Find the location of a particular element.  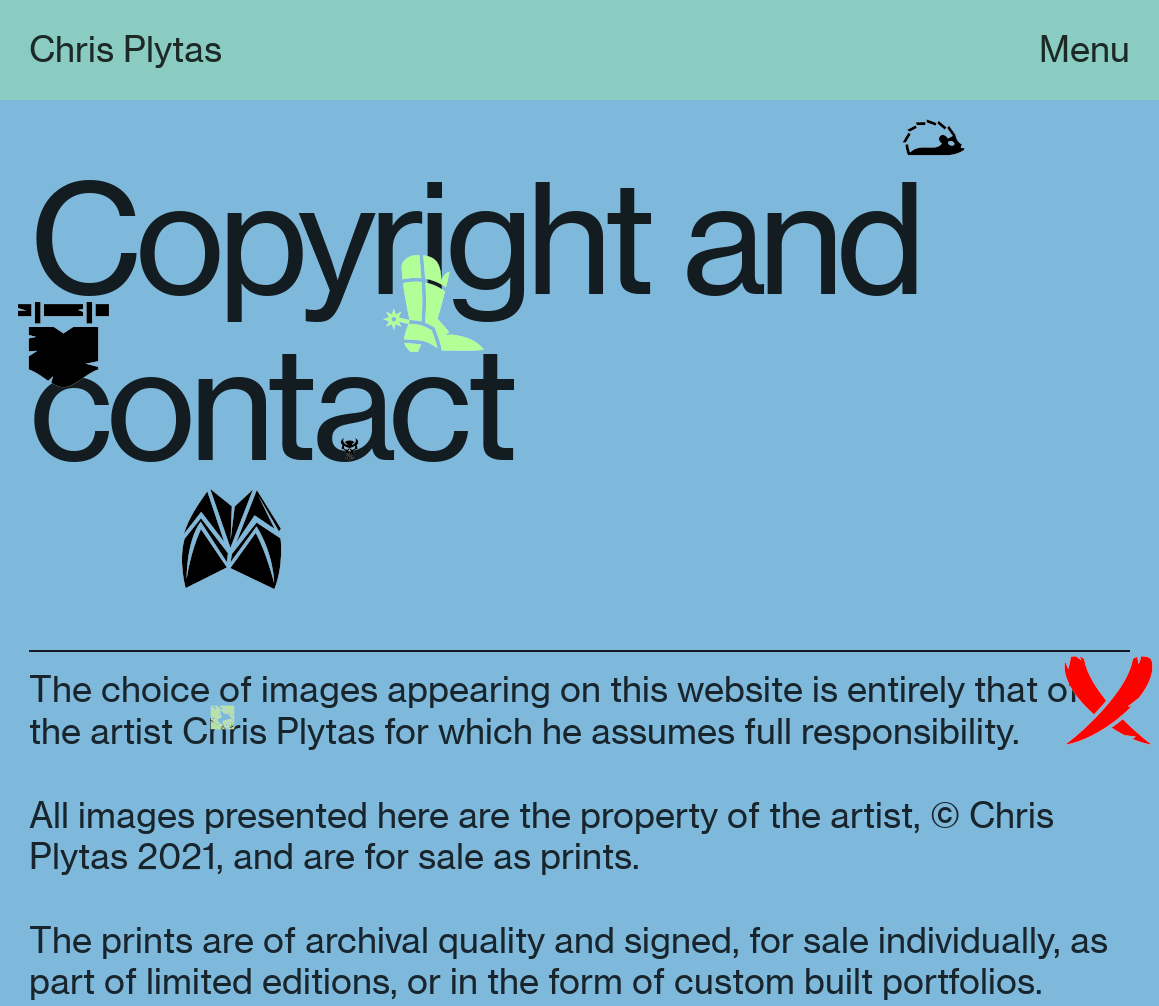

decorative animal icon for games or profiles is located at coordinates (933, 137).